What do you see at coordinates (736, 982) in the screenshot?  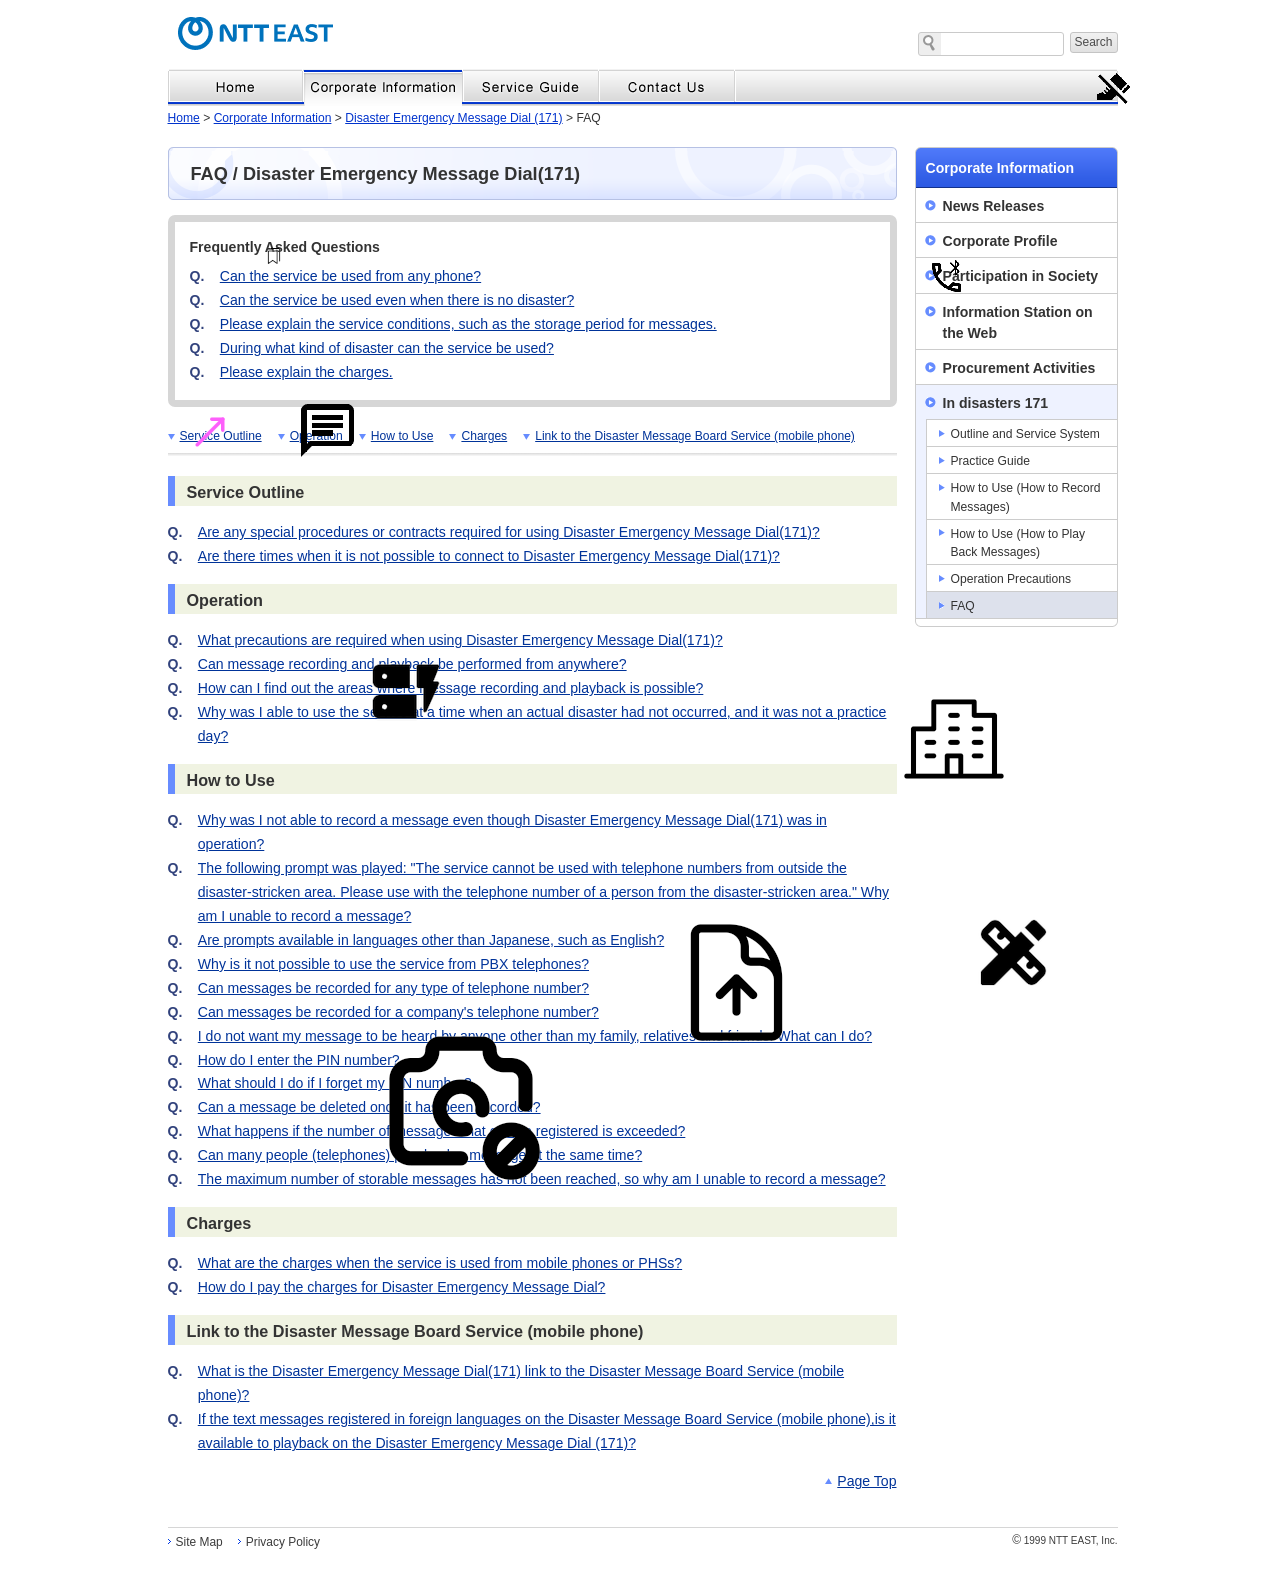 I see `upload a document or file` at bounding box center [736, 982].